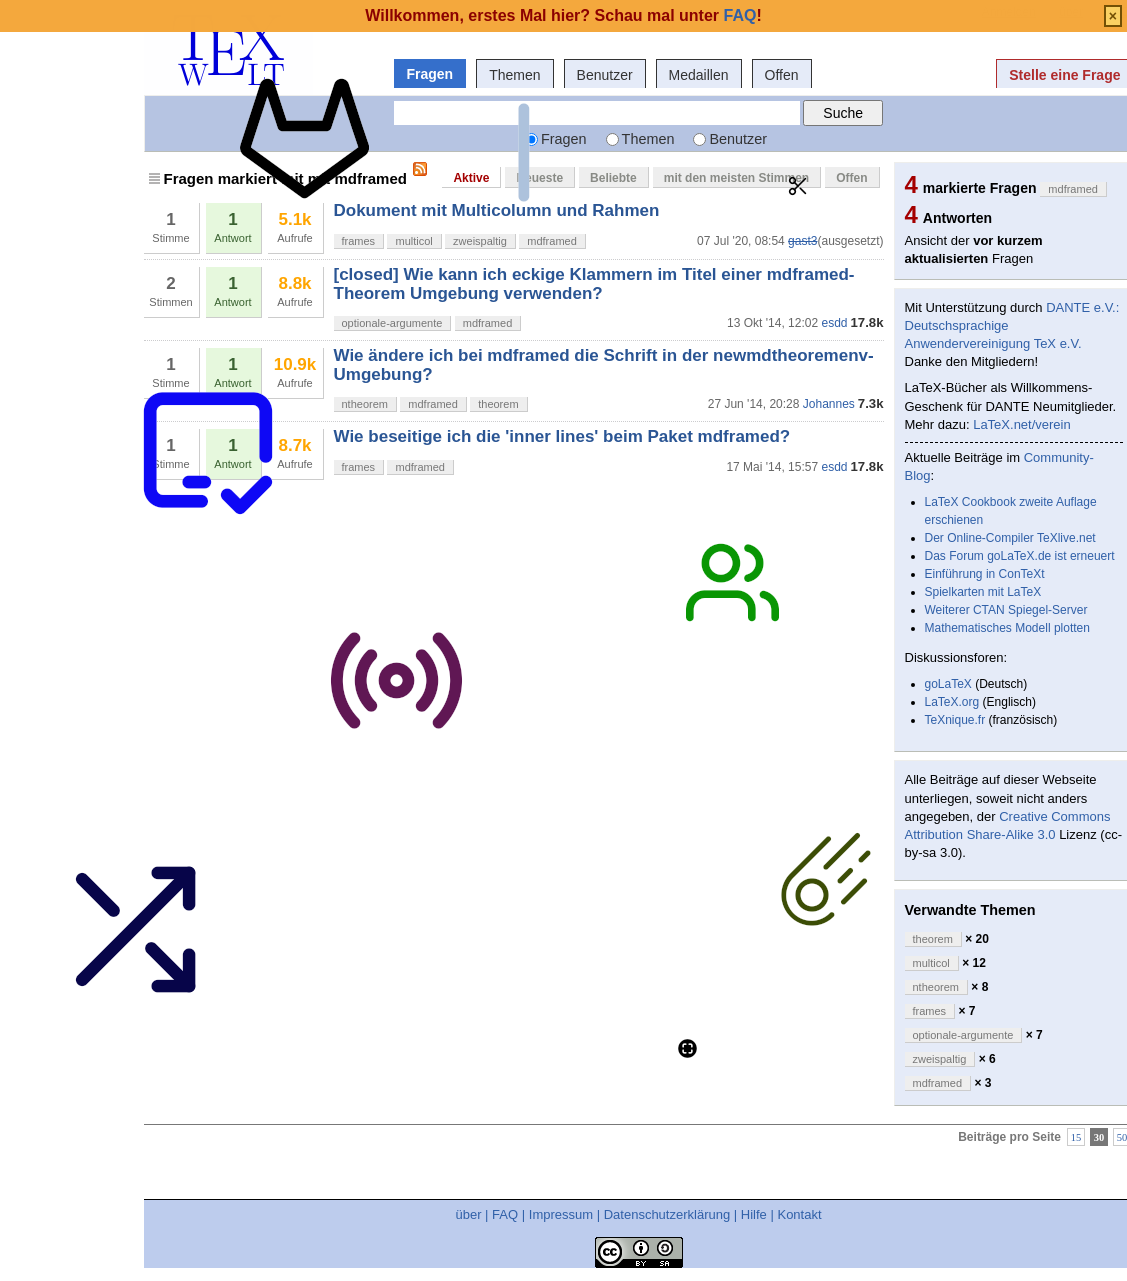  Describe the element at coordinates (132, 929) in the screenshot. I see `shuffle playlist or queue order` at that location.